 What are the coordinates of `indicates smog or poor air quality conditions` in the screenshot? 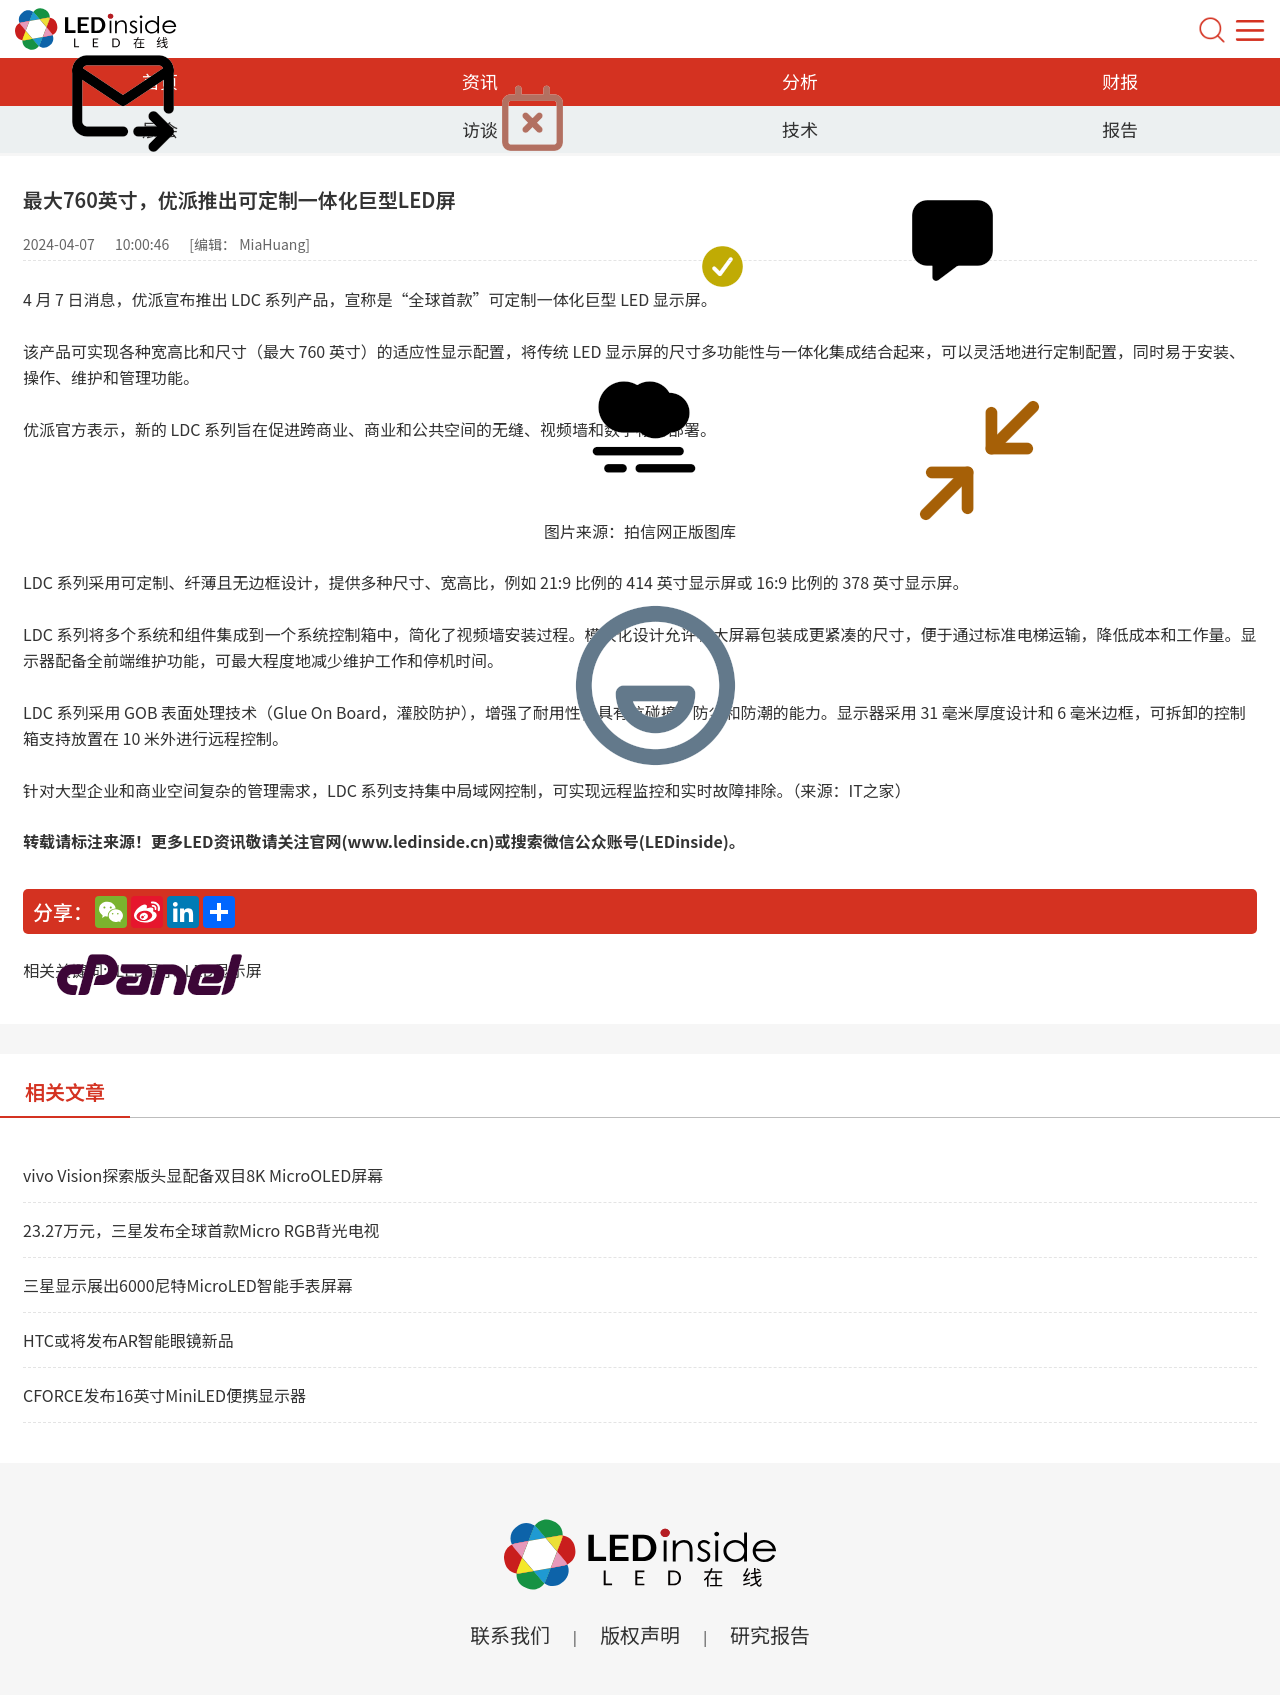 It's located at (644, 427).